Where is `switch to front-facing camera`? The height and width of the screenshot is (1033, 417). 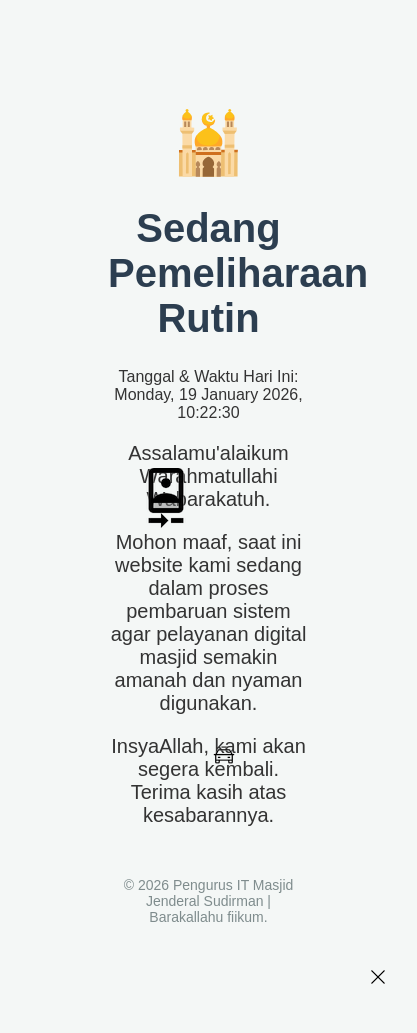
switch to front-facing camera is located at coordinates (166, 498).